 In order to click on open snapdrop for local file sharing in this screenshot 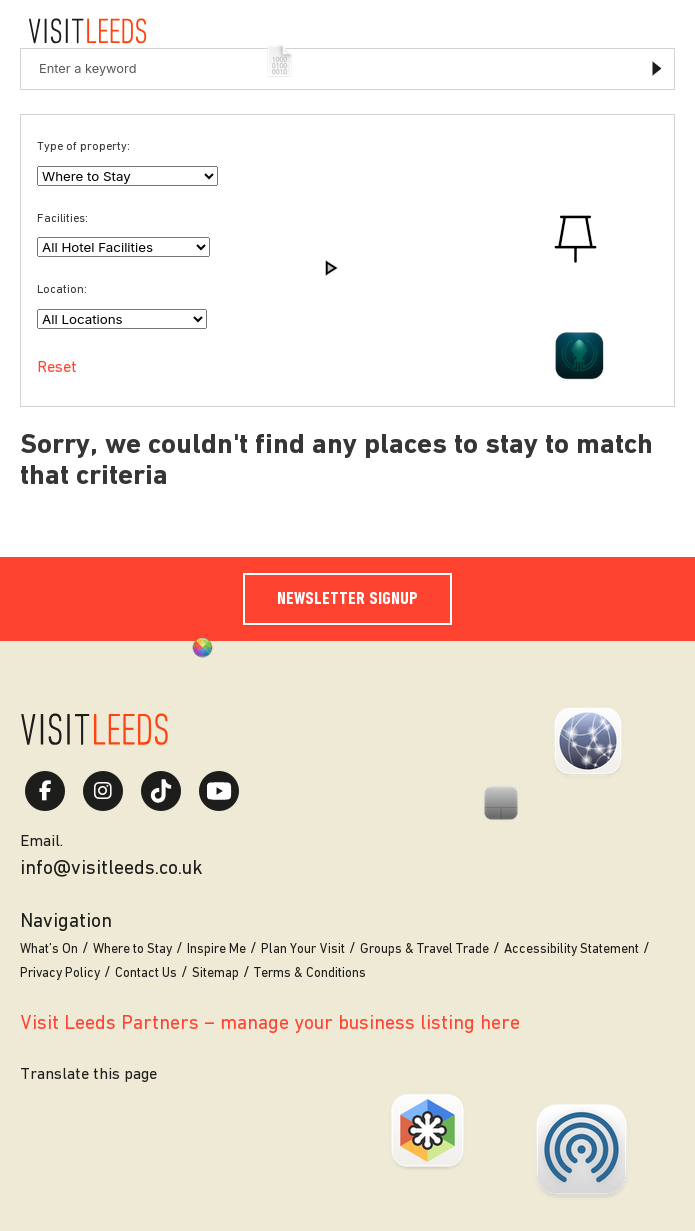, I will do `click(581, 1149)`.